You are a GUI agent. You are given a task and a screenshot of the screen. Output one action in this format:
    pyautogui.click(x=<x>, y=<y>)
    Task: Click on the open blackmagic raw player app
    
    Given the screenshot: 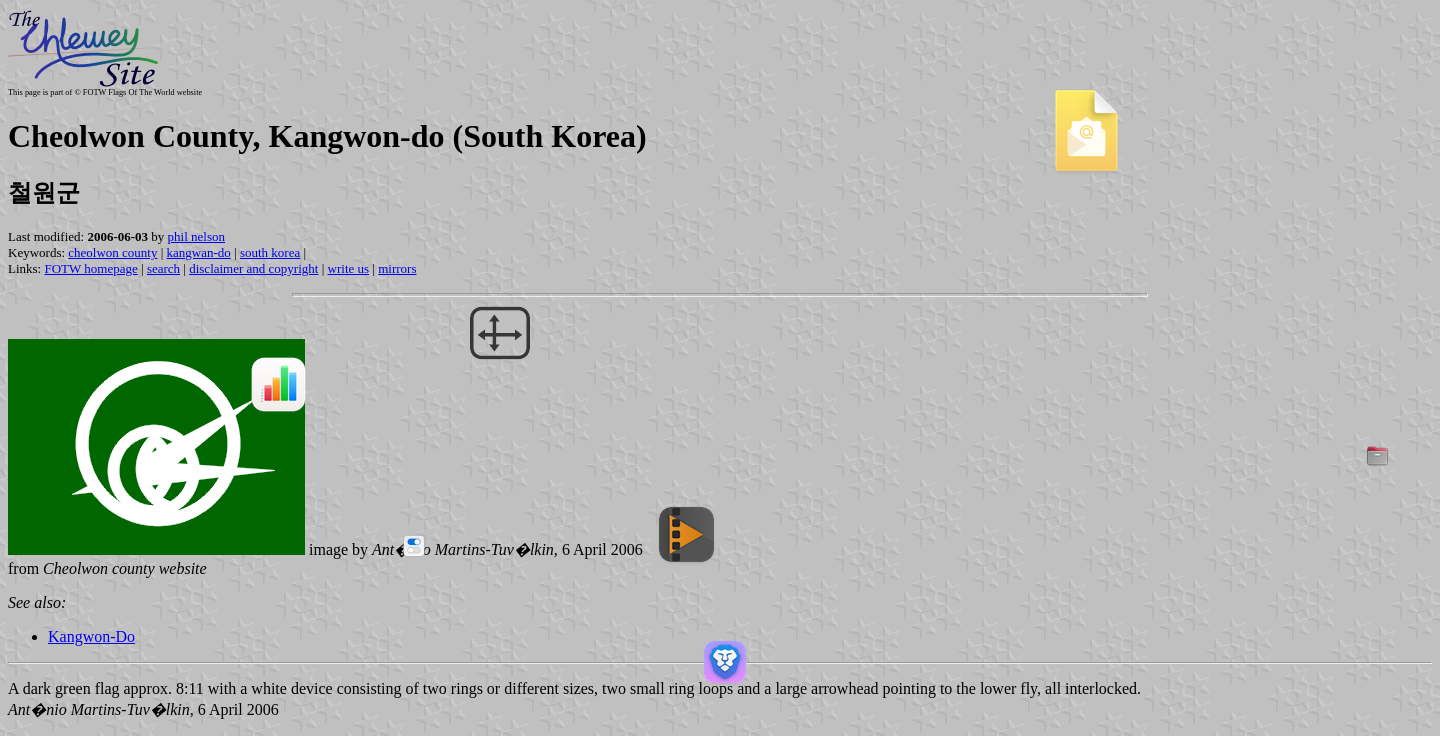 What is the action you would take?
    pyautogui.click(x=686, y=534)
    